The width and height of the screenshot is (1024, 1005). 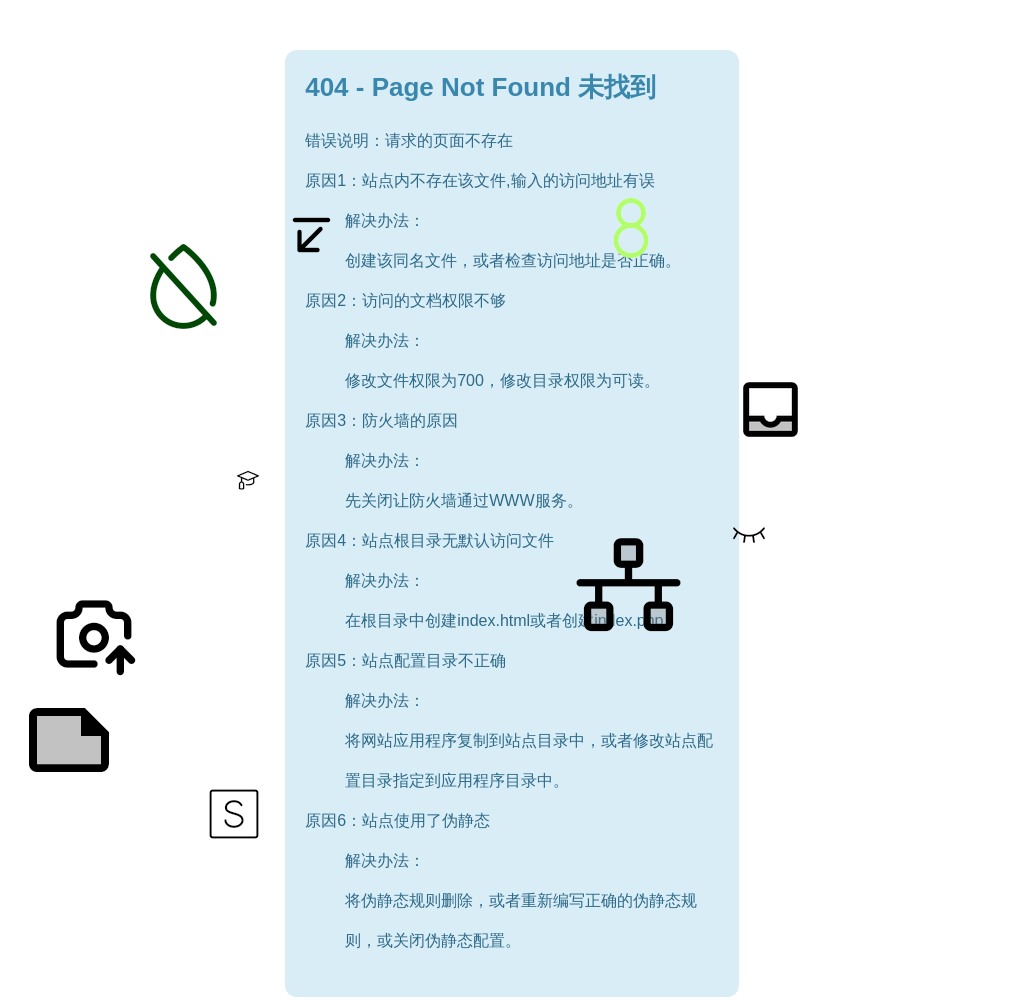 I want to click on access educational resources or tutorials, so click(x=248, y=480).